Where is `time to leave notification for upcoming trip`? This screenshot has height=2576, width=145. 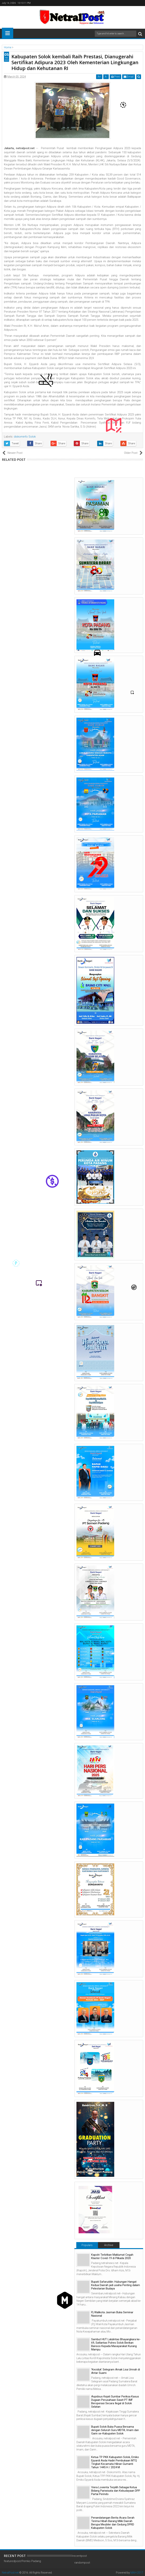
time to leave notification for upcoming trip is located at coordinates (97, 653).